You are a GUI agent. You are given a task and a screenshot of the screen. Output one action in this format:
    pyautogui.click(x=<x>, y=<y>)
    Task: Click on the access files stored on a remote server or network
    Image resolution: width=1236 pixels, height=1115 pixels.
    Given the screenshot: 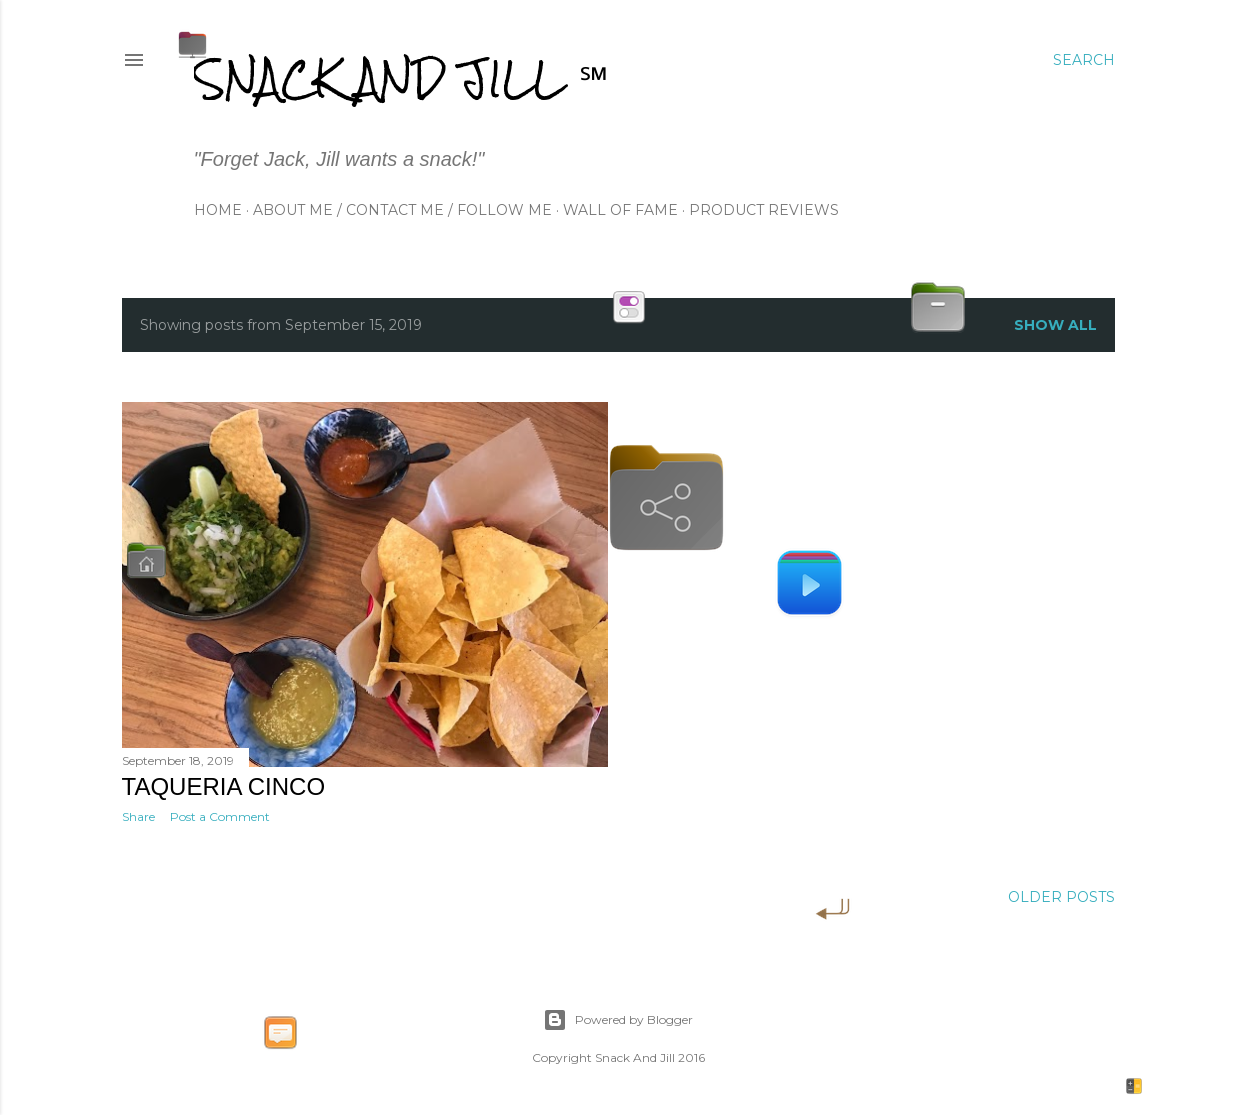 What is the action you would take?
    pyautogui.click(x=192, y=44)
    